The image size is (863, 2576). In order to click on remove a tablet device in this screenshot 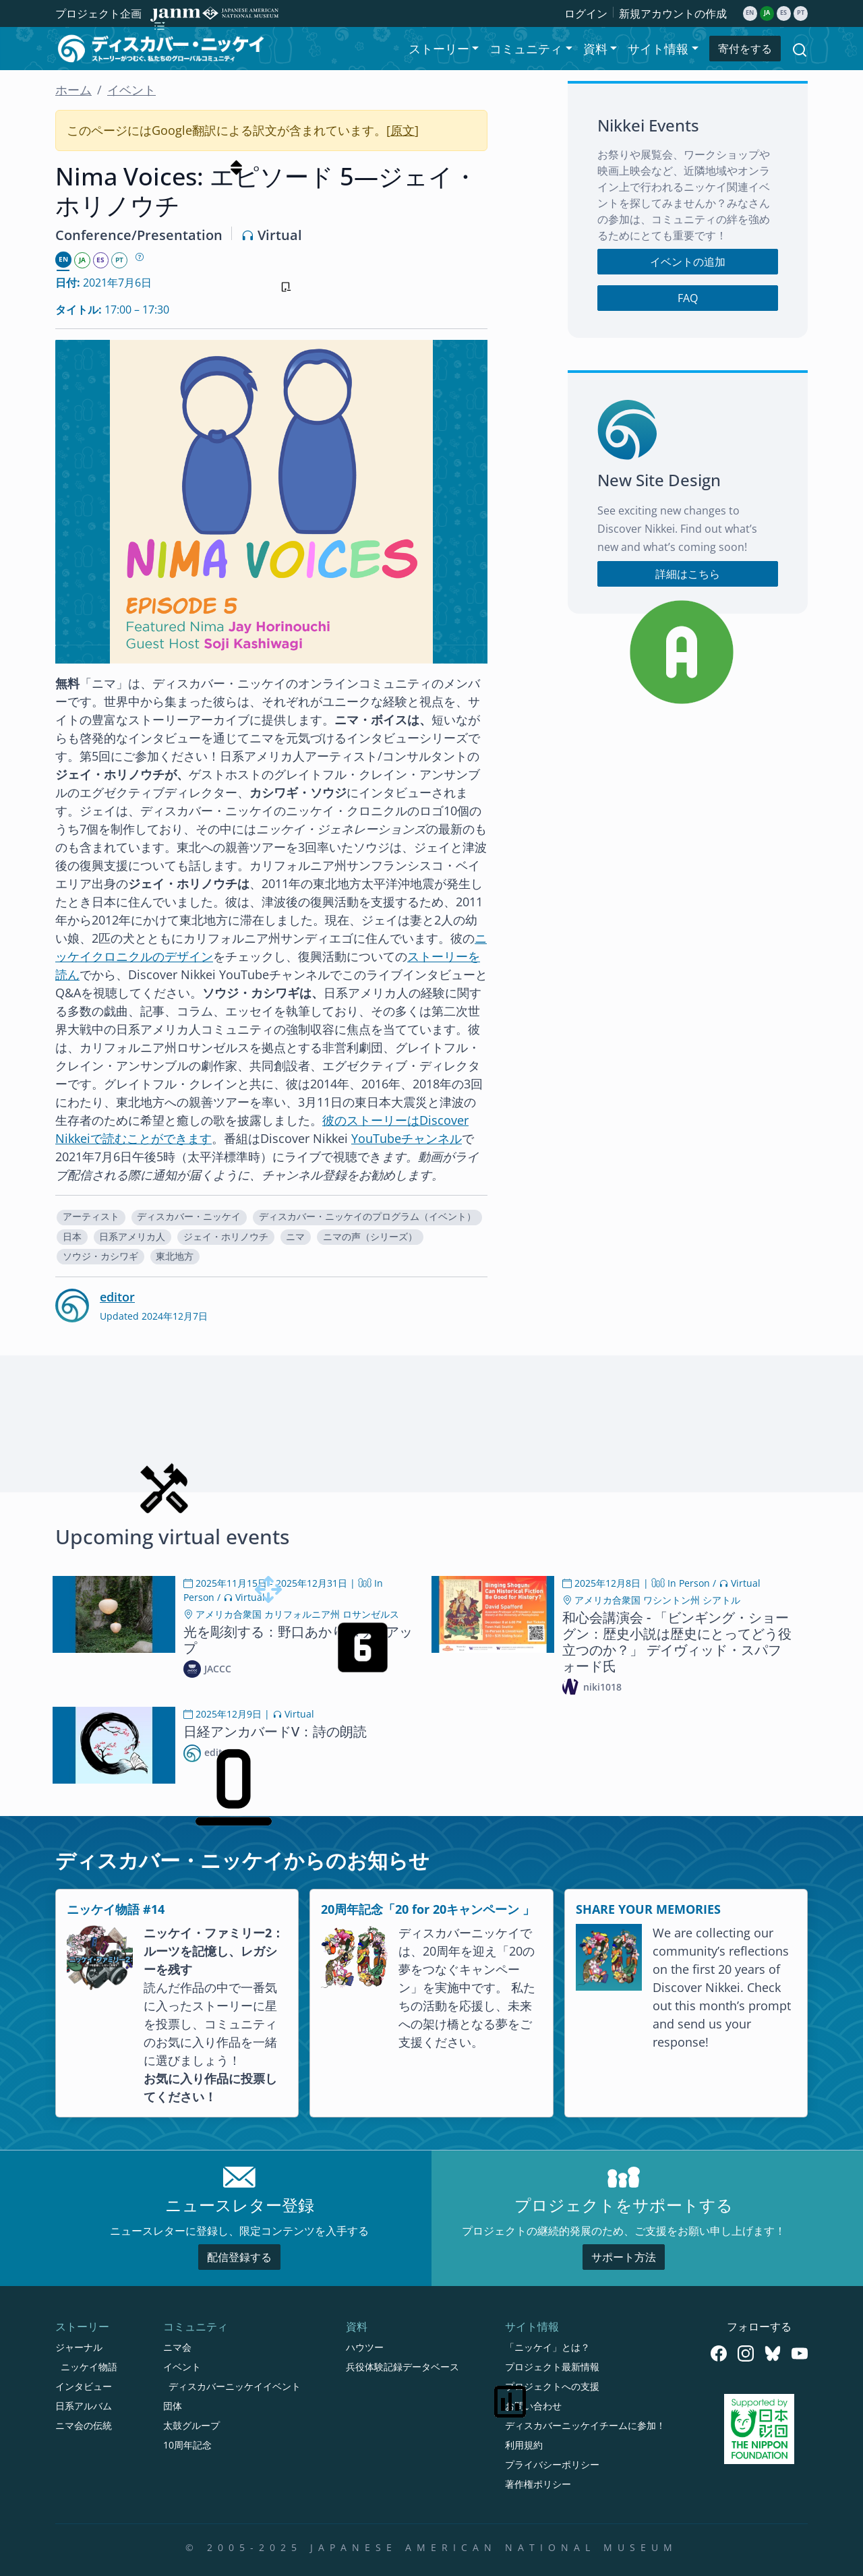, I will do `click(285, 287)`.